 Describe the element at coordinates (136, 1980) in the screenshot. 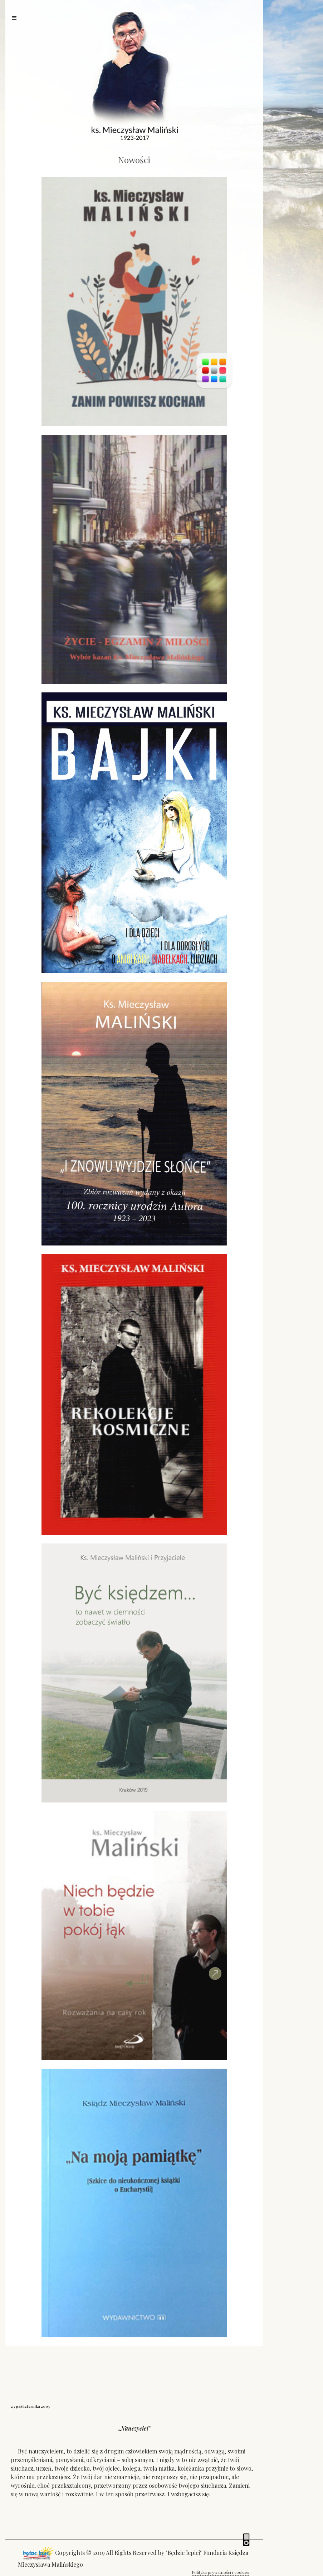

I see `reply to all recipients of an email` at that location.